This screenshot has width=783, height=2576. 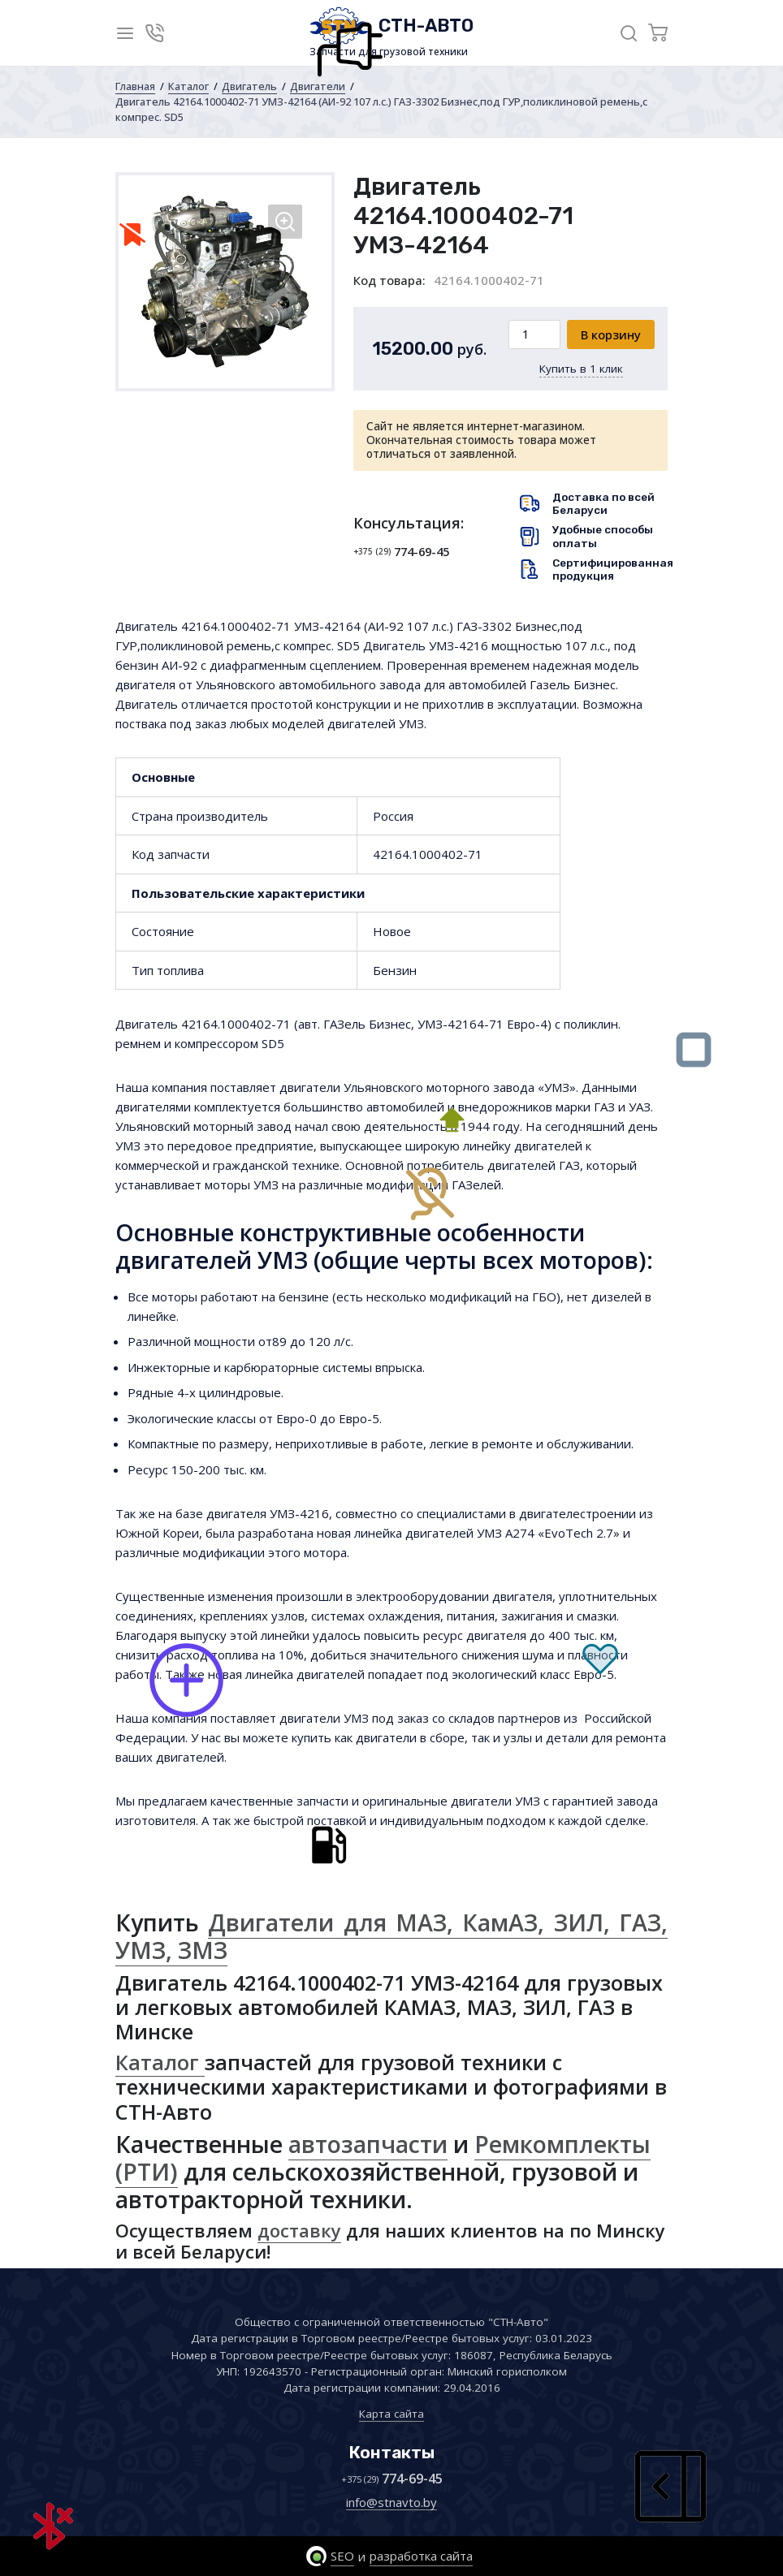 What do you see at coordinates (49, 2526) in the screenshot?
I see `bluetooth is disabled or turned off` at bounding box center [49, 2526].